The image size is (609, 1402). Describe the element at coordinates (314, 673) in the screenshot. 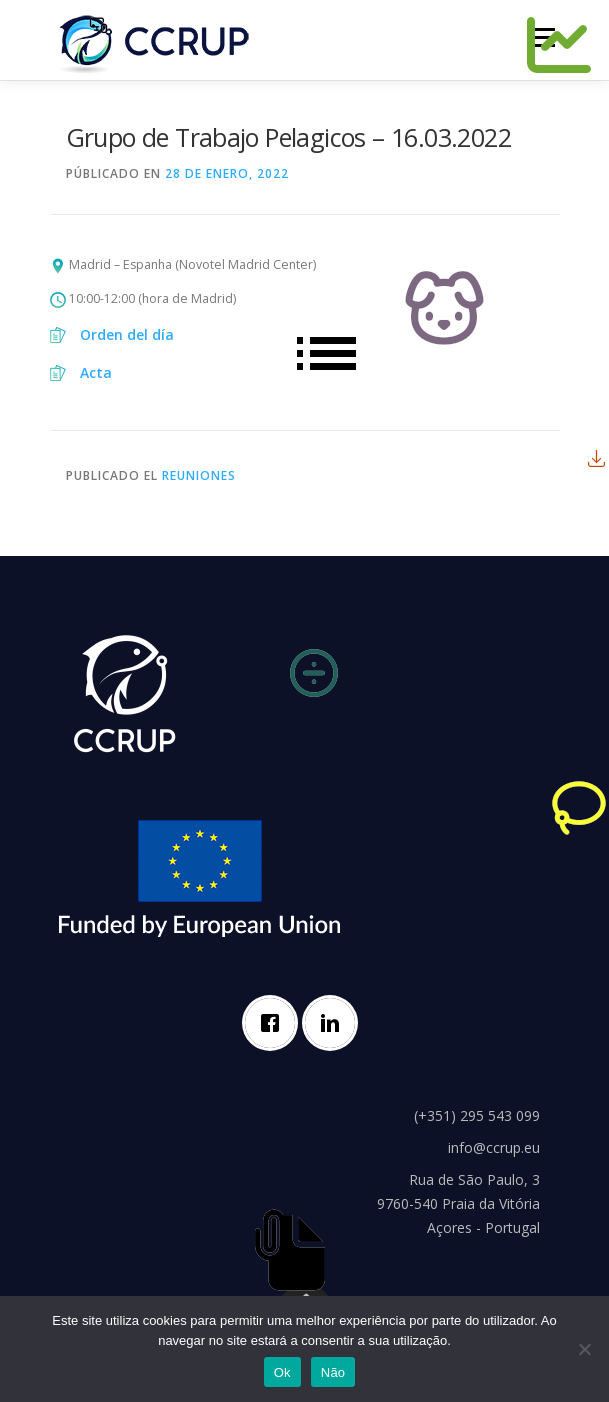

I see `perform a division calculation` at that location.